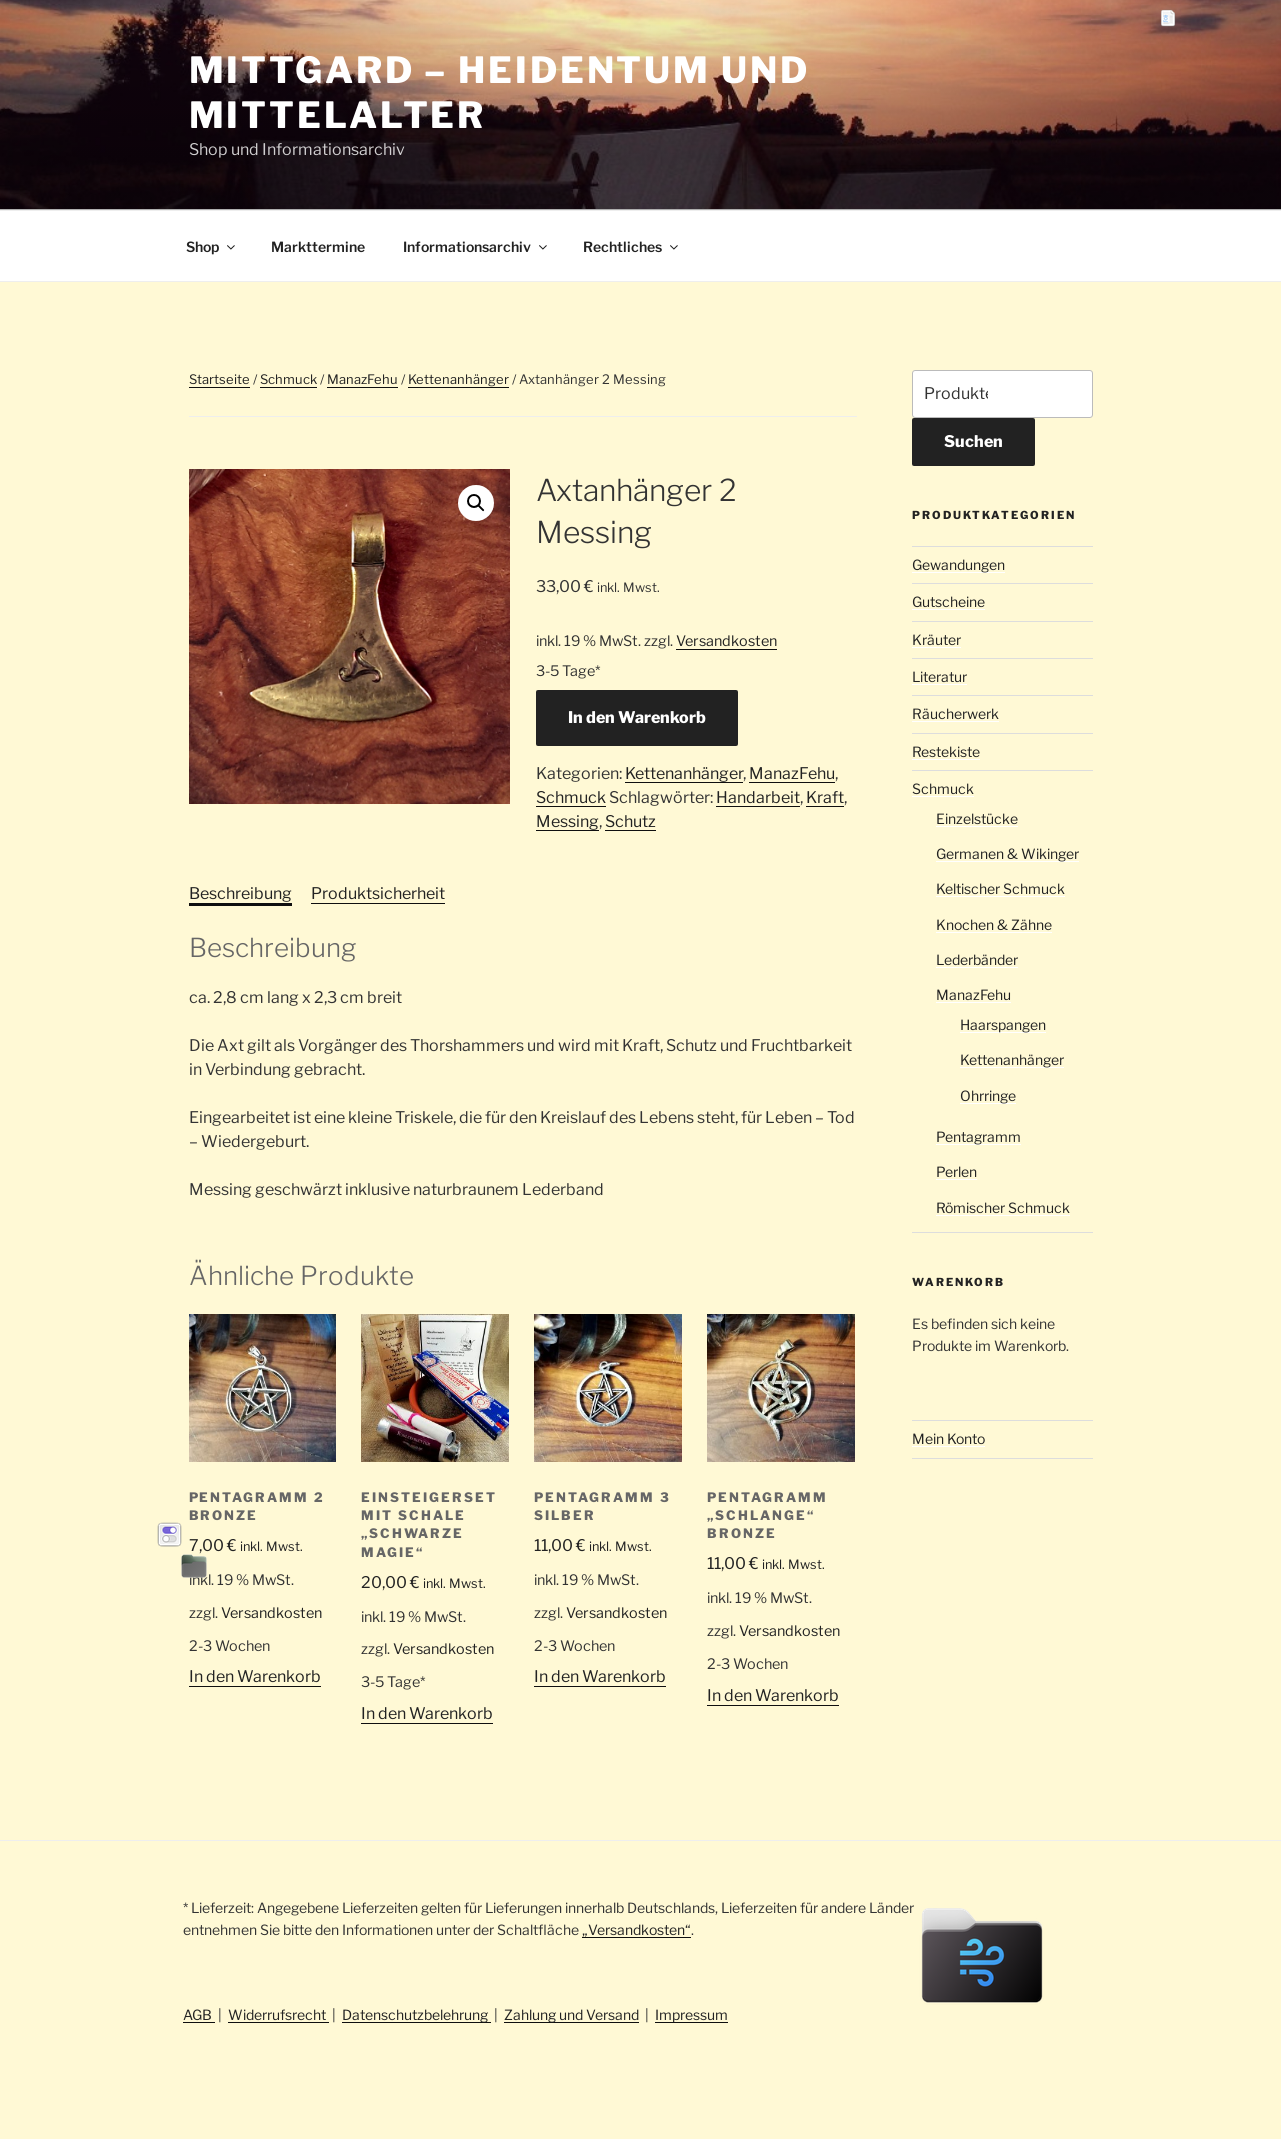 This screenshot has height=2139, width=1281. What do you see at coordinates (981, 1958) in the screenshot?
I see `open windicss project folder` at bounding box center [981, 1958].